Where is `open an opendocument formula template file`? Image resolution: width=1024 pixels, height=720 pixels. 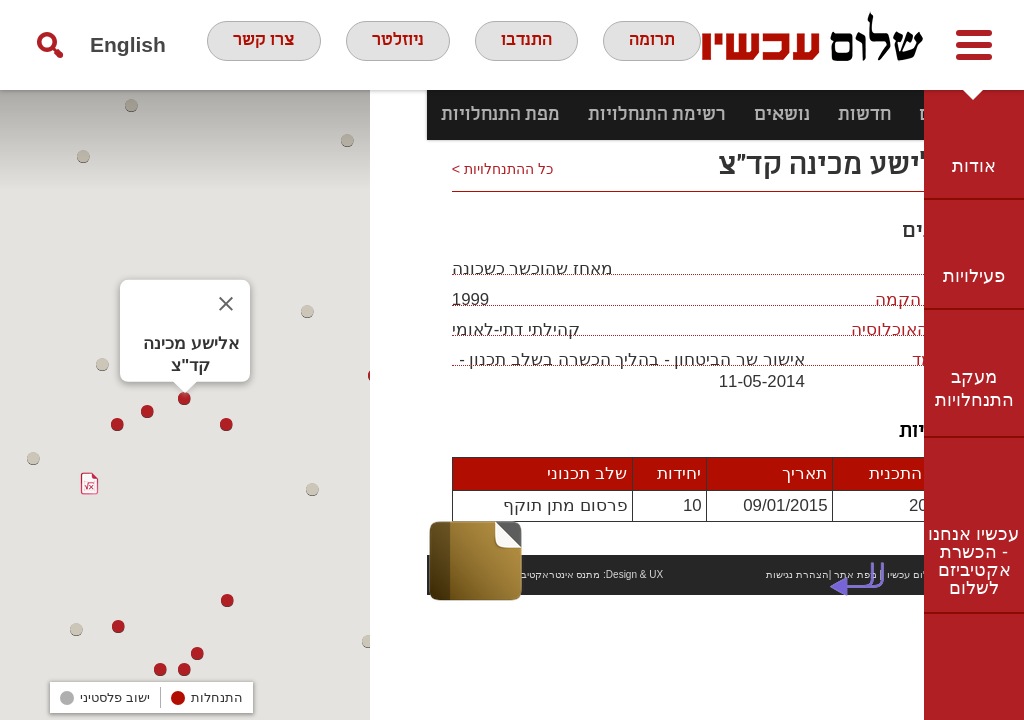
open an opendocument formula template file is located at coordinates (89, 483).